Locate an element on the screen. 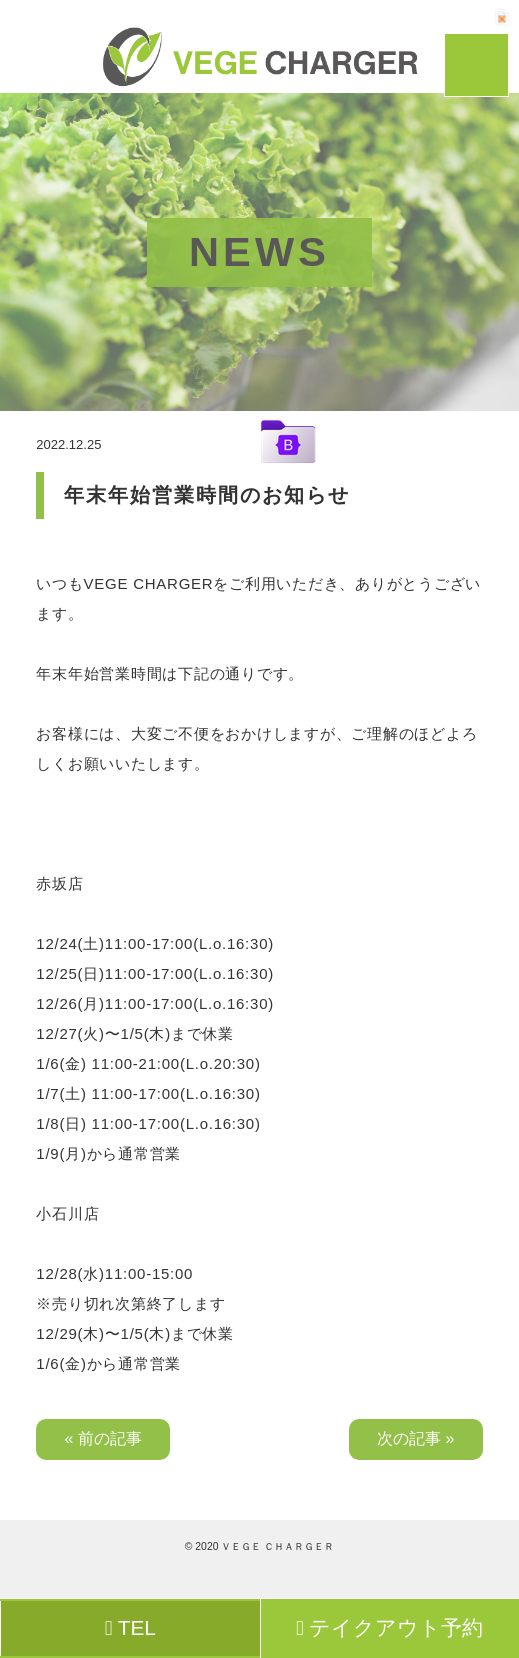 Image resolution: width=519 pixels, height=1658 pixels. open bootstrap framework project folder is located at coordinates (288, 443).